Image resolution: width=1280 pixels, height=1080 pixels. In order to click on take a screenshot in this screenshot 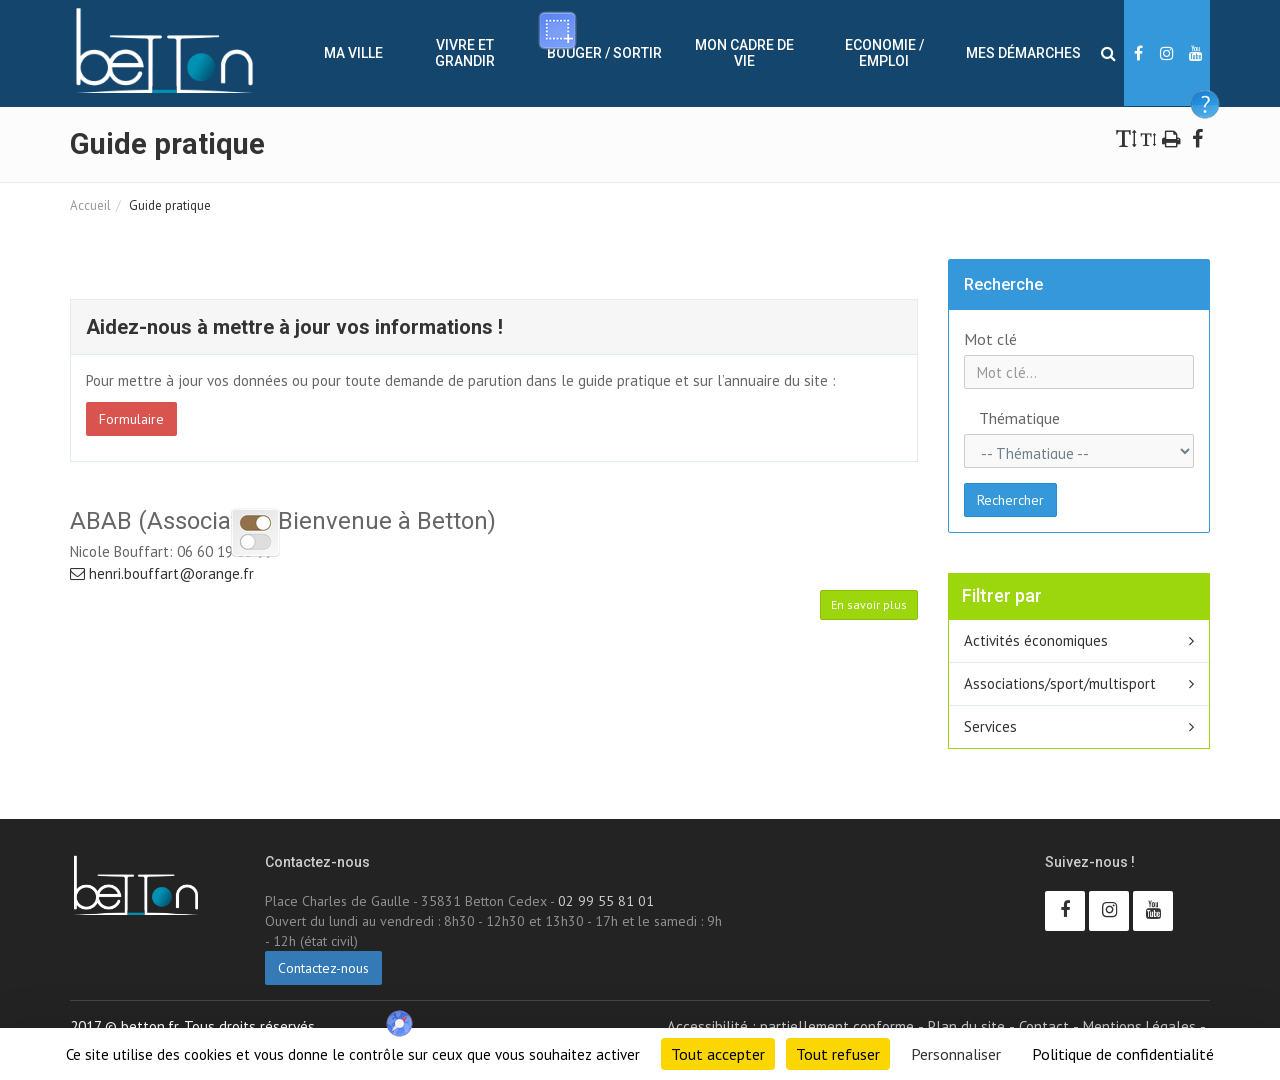, I will do `click(557, 30)`.